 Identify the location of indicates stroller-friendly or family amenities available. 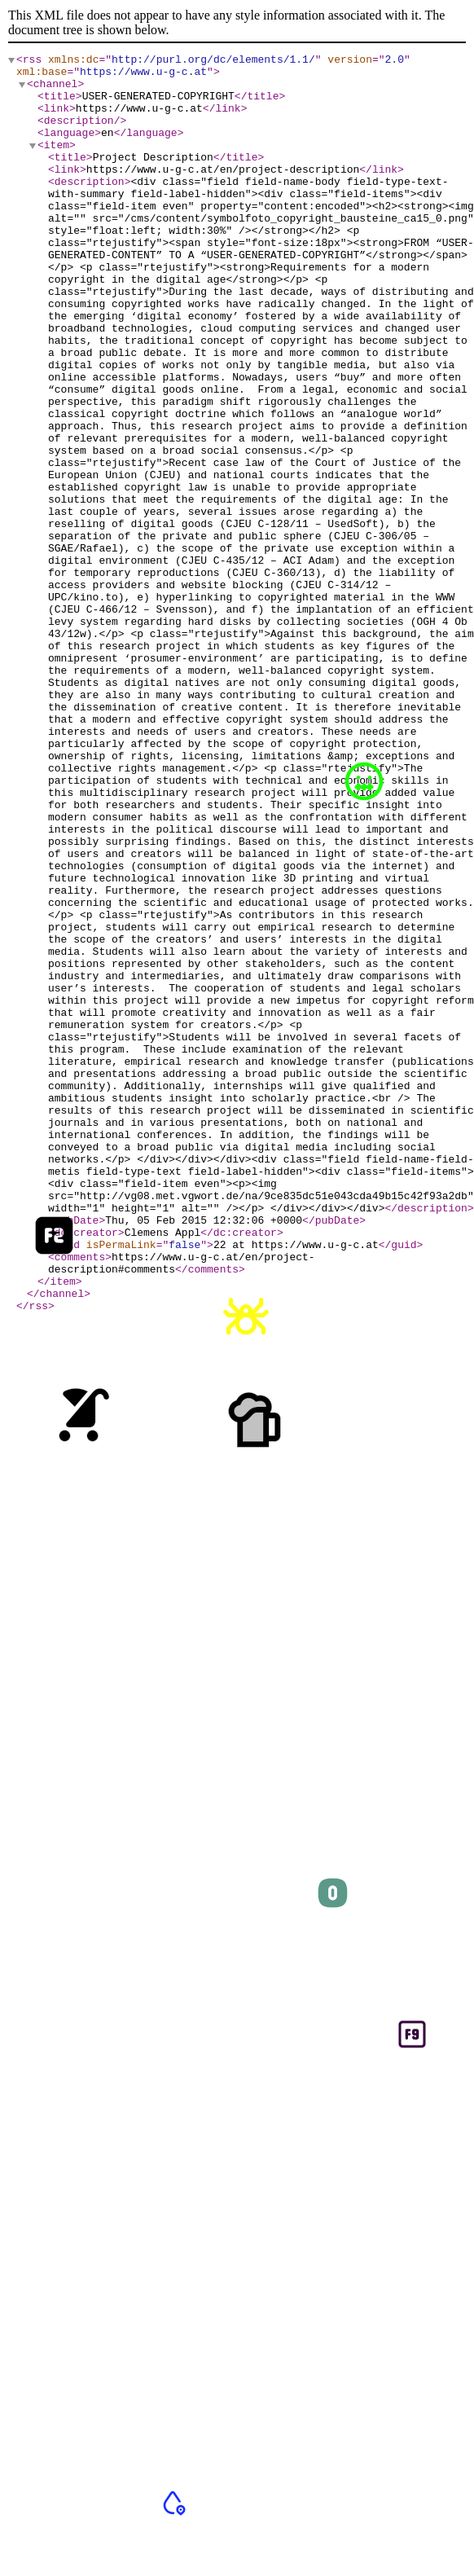
(81, 1413).